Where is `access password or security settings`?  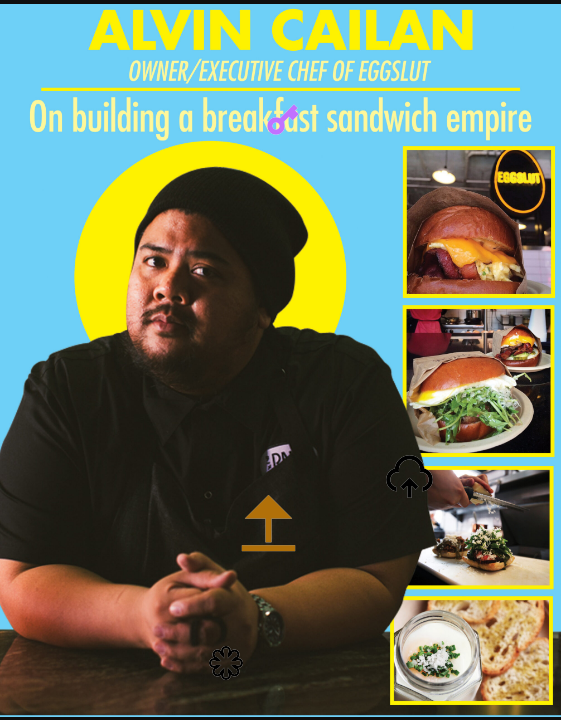
access password or security settings is located at coordinates (283, 119).